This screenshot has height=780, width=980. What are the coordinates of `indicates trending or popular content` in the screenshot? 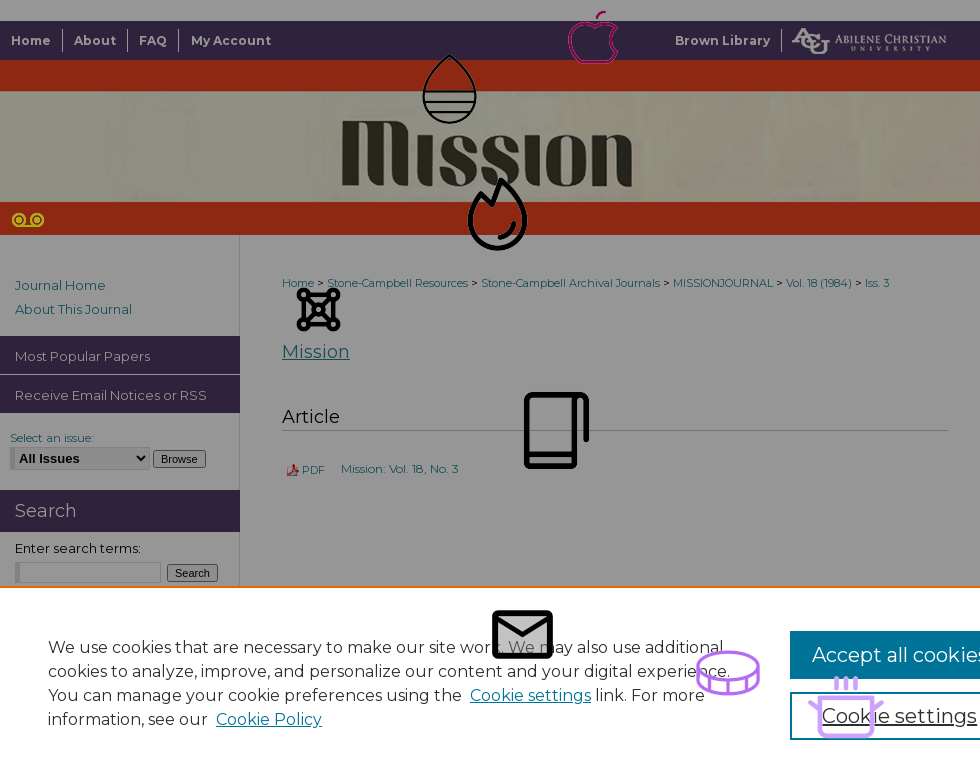 It's located at (497, 215).